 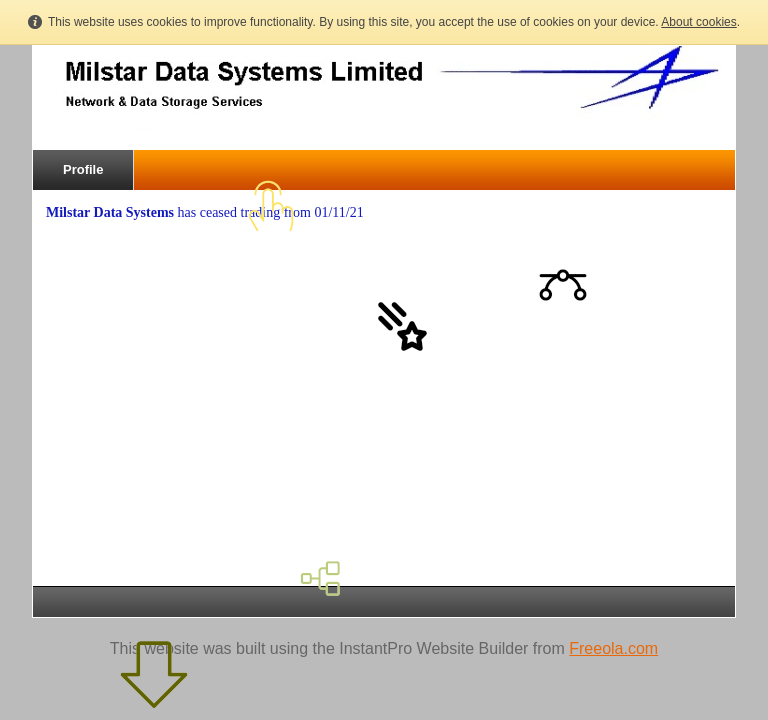 I want to click on download a file or content, so click(x=154, y=672).